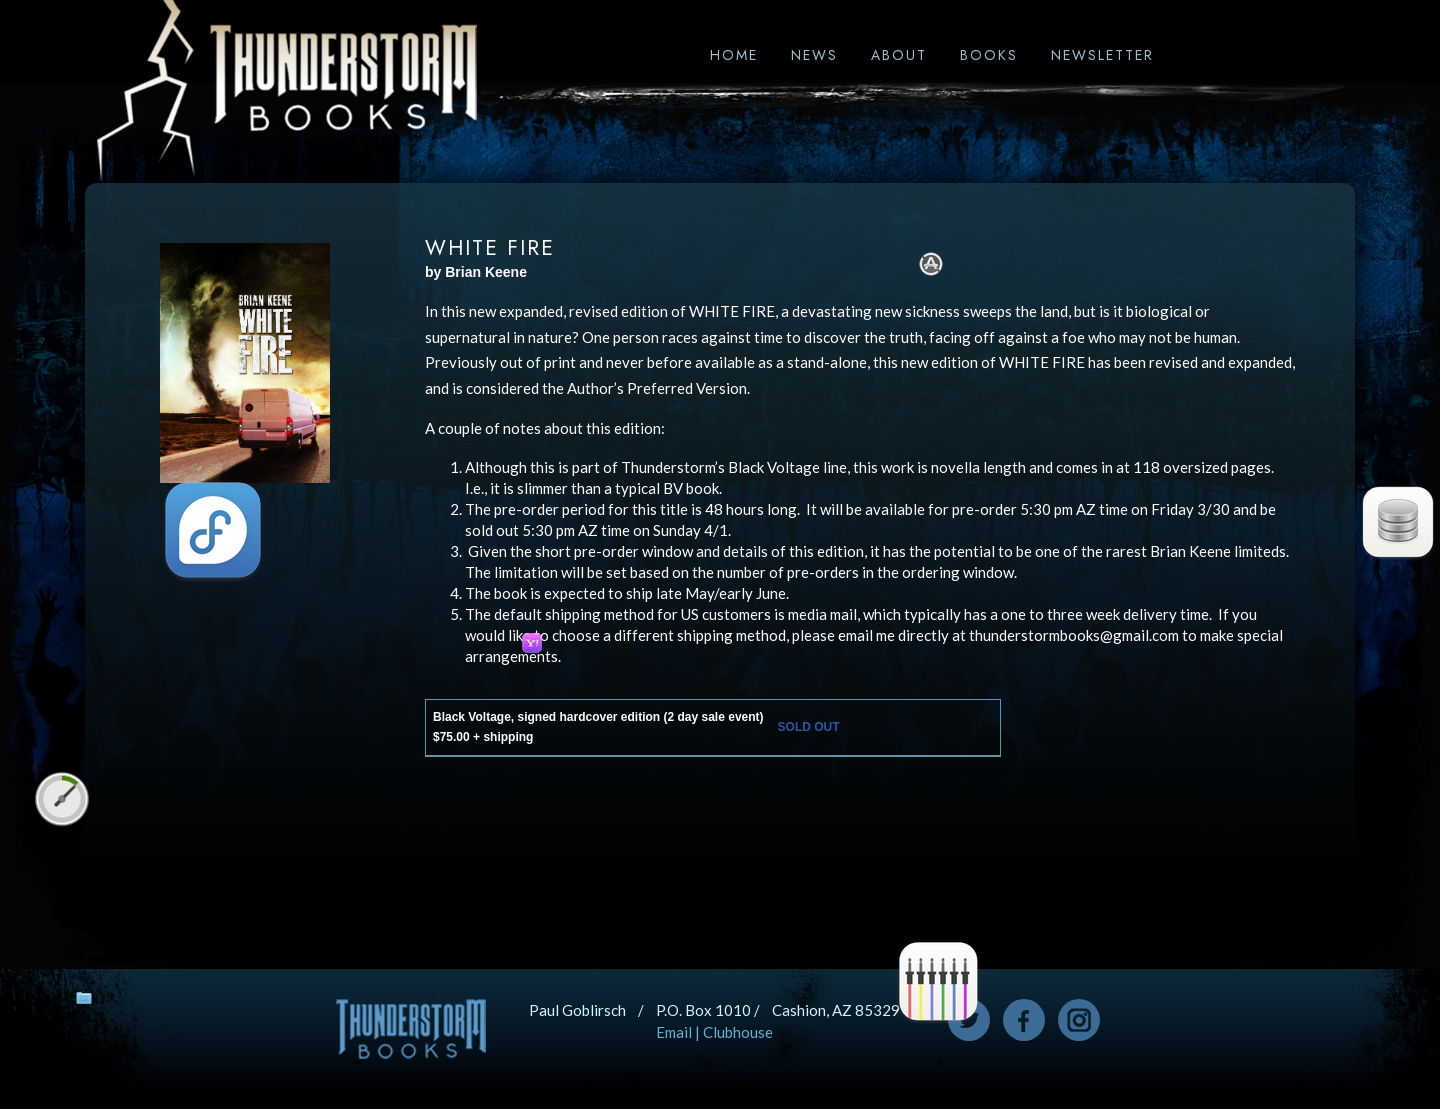 The image size is (1440, 1109). I want to click on open the software updater application, so click(931, 264).